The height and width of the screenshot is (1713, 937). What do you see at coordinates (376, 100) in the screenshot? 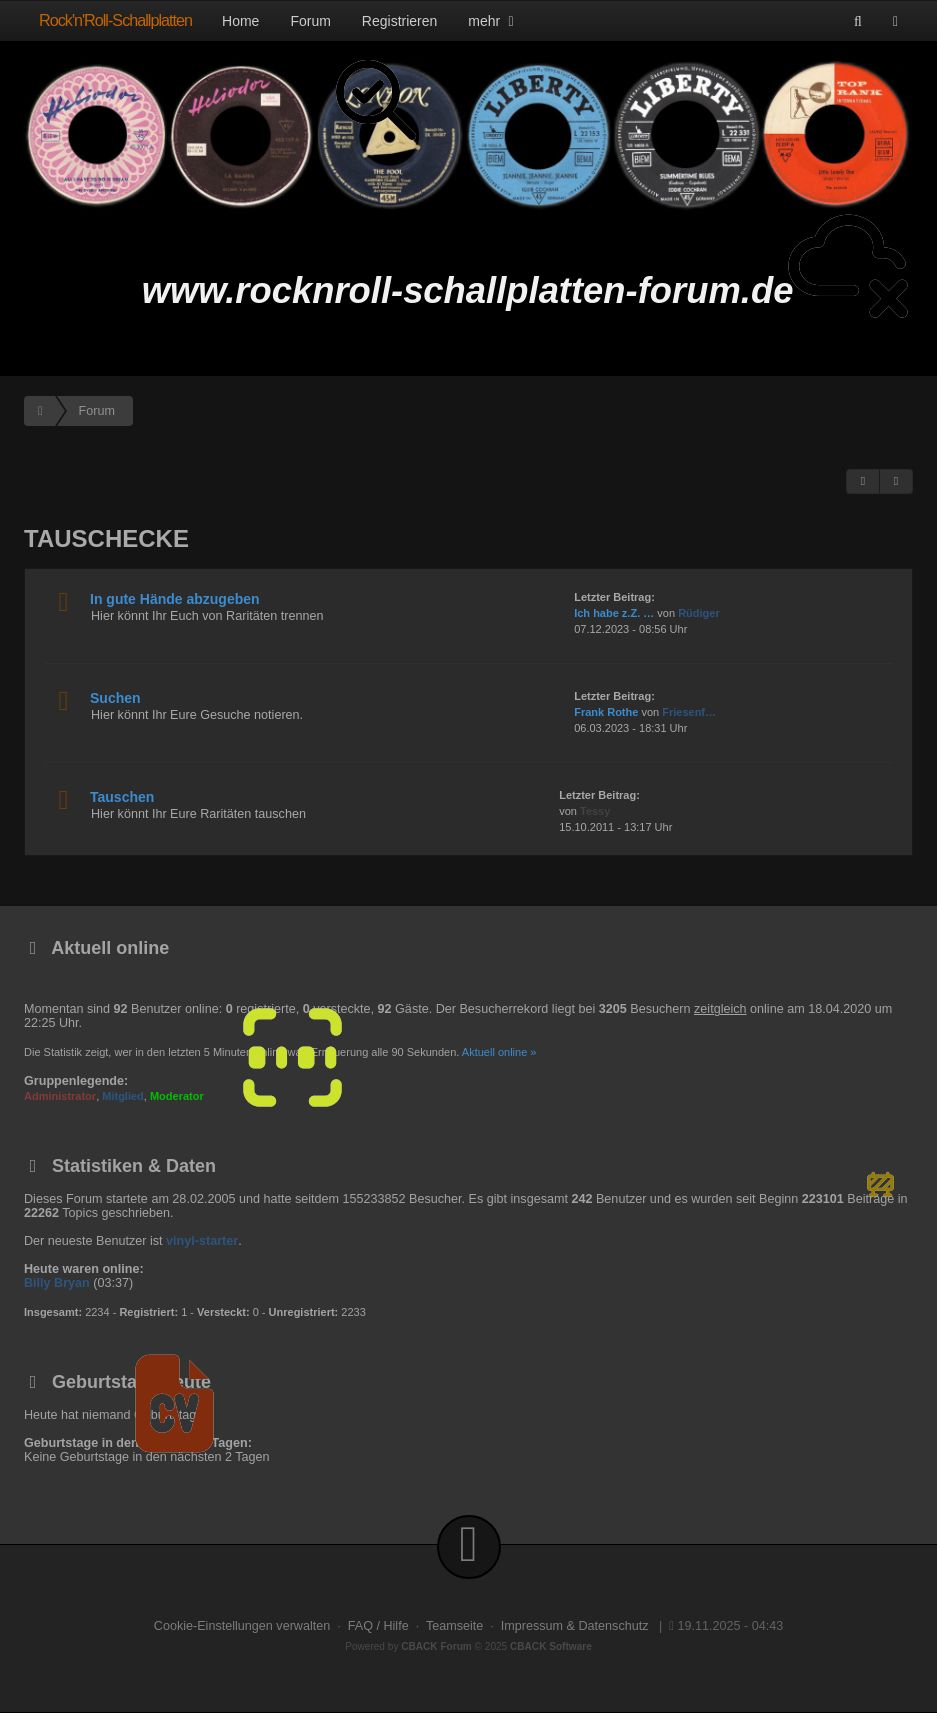
I see `confirm search results` at bounding box center [376, 100].